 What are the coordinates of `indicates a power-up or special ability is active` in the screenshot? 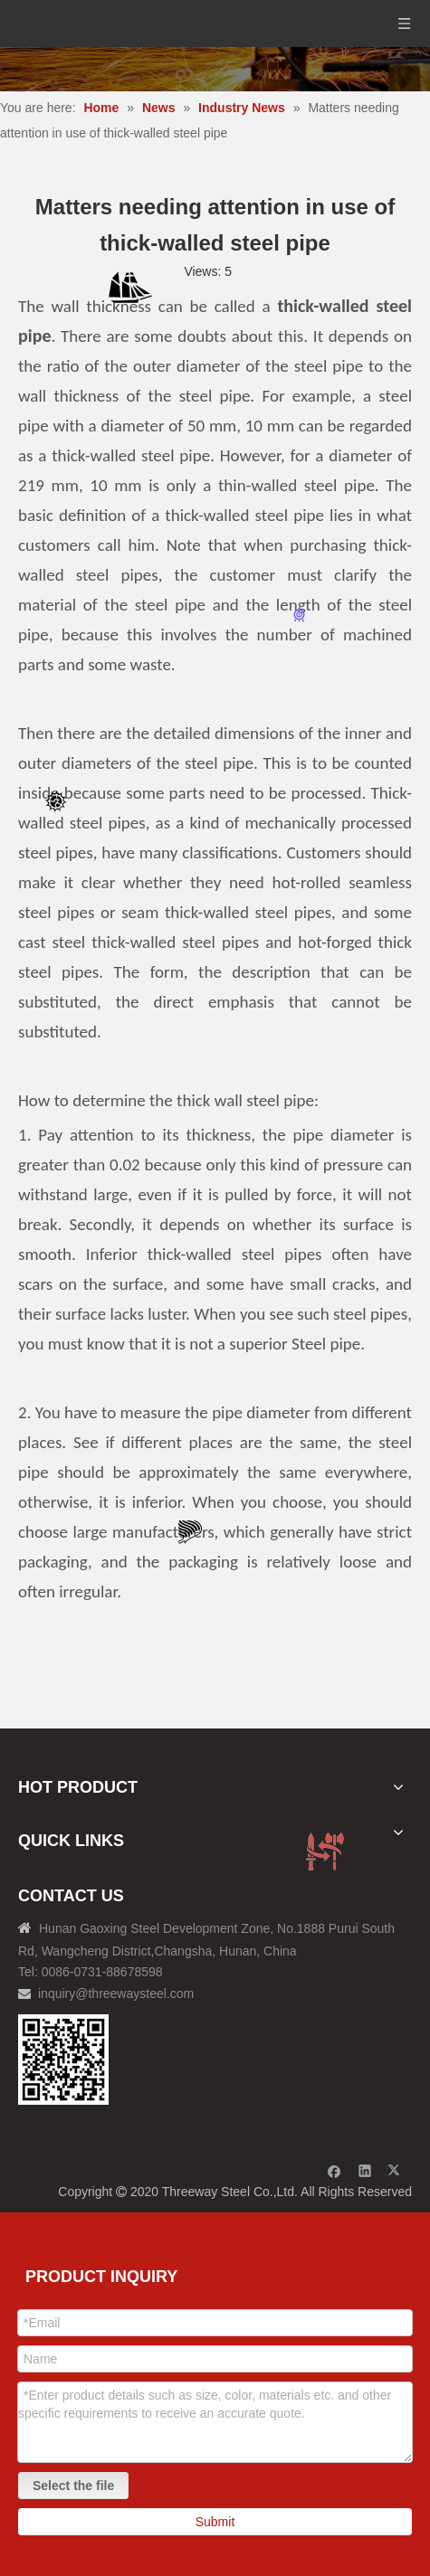 It's located at (56, 801).